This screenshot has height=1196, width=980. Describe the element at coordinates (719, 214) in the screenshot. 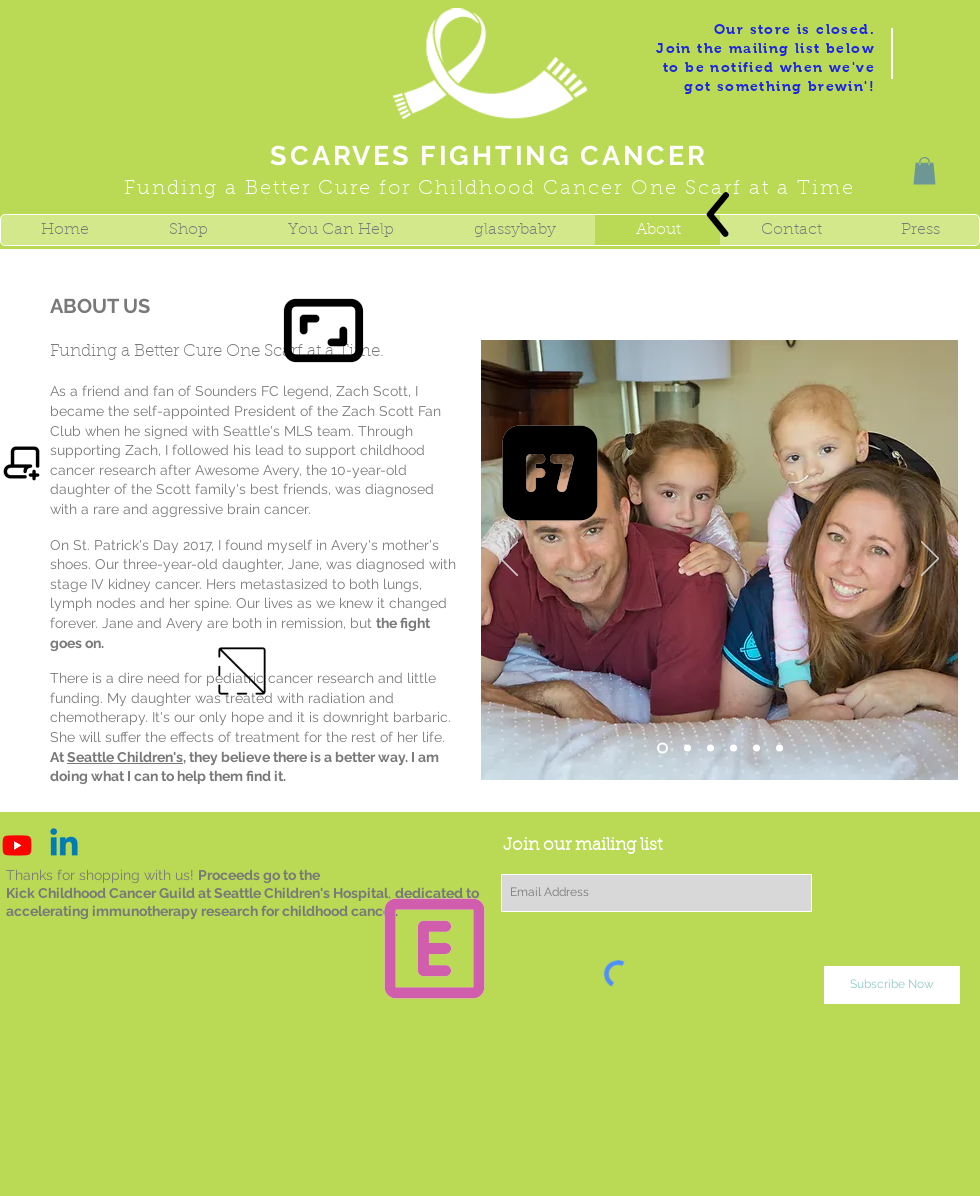

I see `go back to the previous screen` at that location.